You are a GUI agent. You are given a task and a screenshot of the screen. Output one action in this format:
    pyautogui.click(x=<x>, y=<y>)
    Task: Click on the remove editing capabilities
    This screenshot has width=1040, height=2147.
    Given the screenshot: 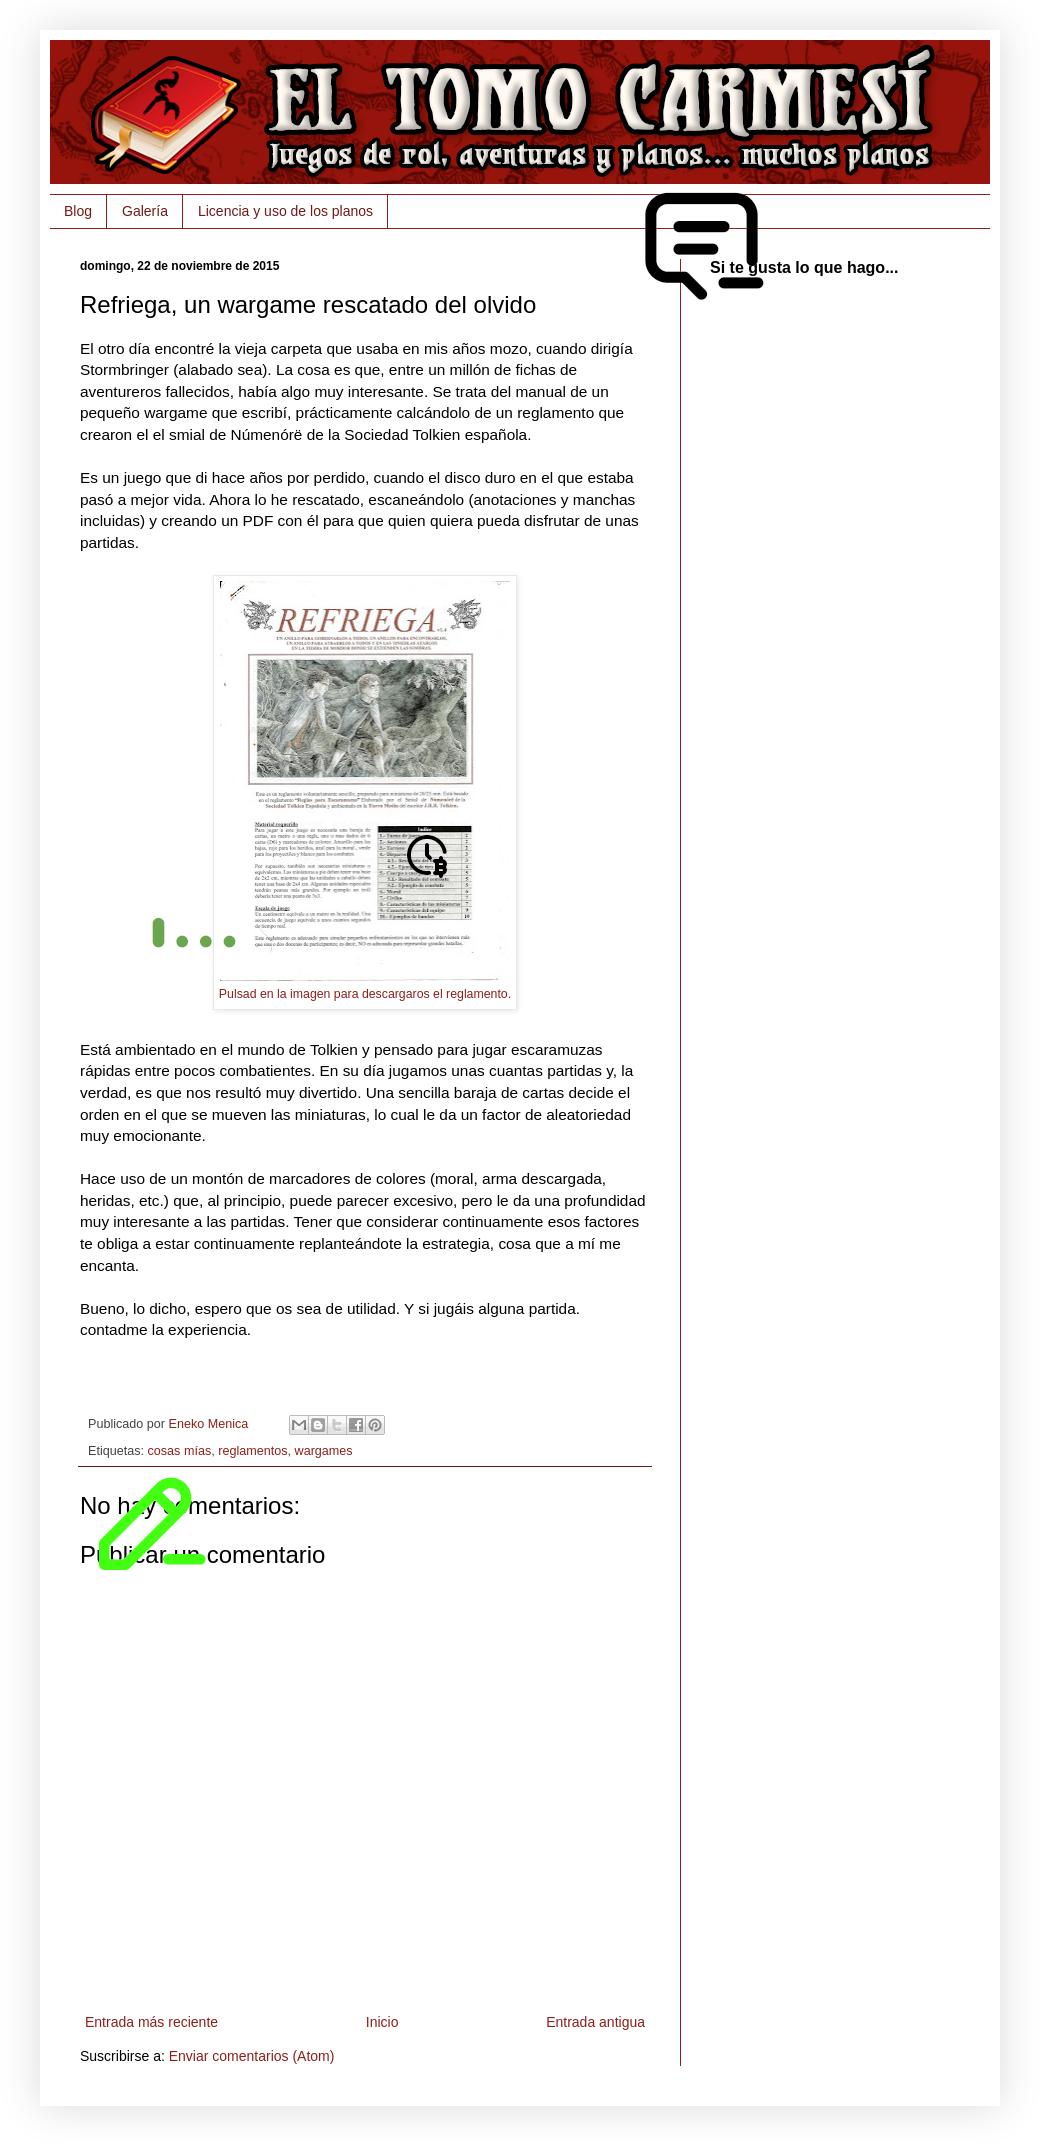 What is the action you would take?
    pyautogui.click(x=147, y=1522)
    